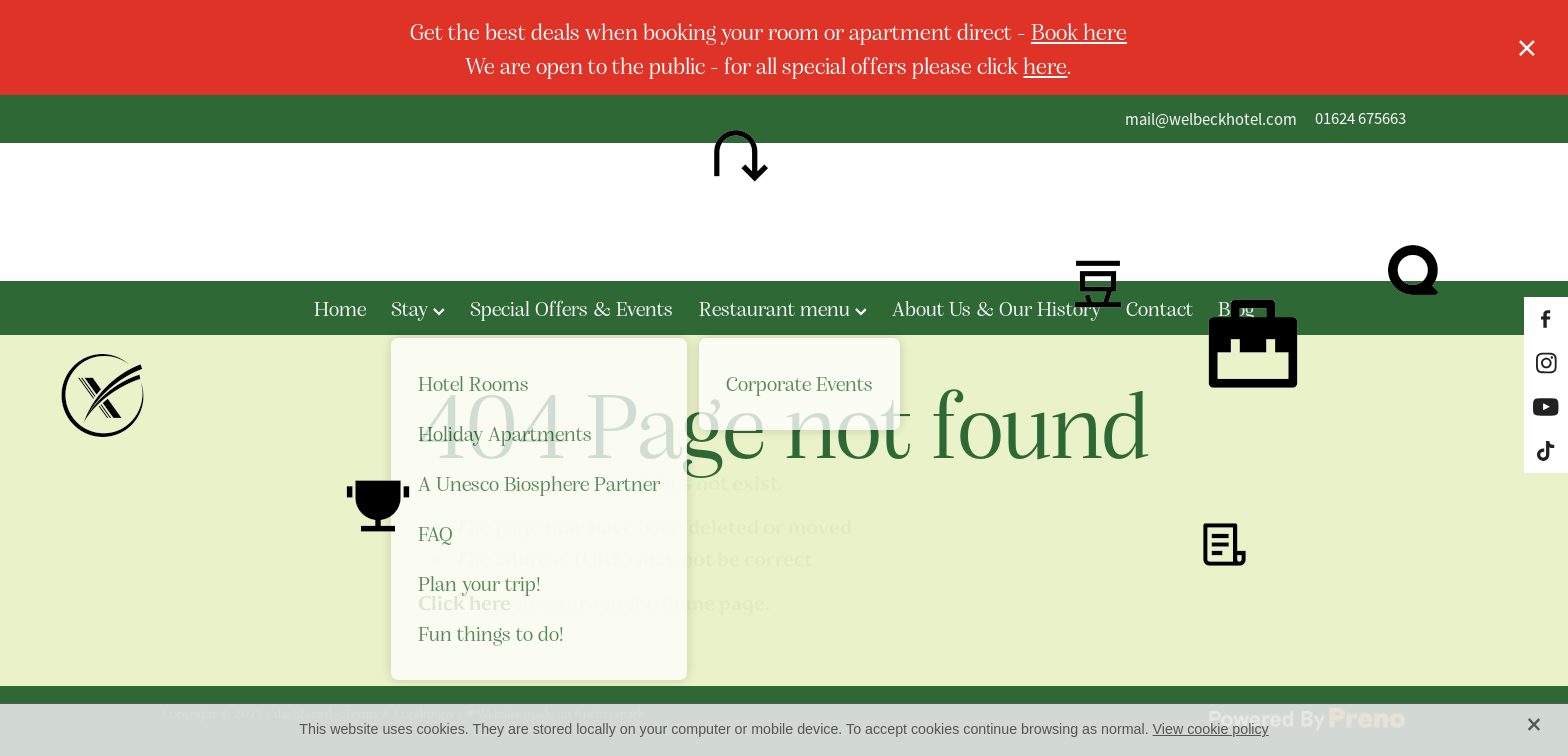 This screenshot has height=756, width=1568. Describe the element at coordinates (378, 506) in the screenshot. I see `view achievements or awards` at that location.